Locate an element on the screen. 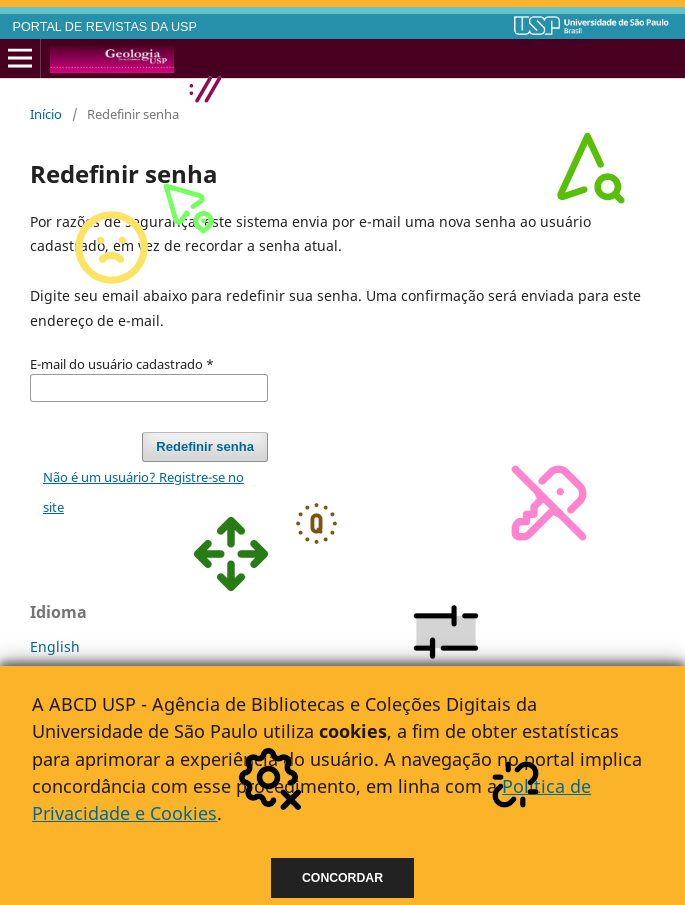  indicates a loading or processing state for Q-related feature is located at coordinates (316, 523).